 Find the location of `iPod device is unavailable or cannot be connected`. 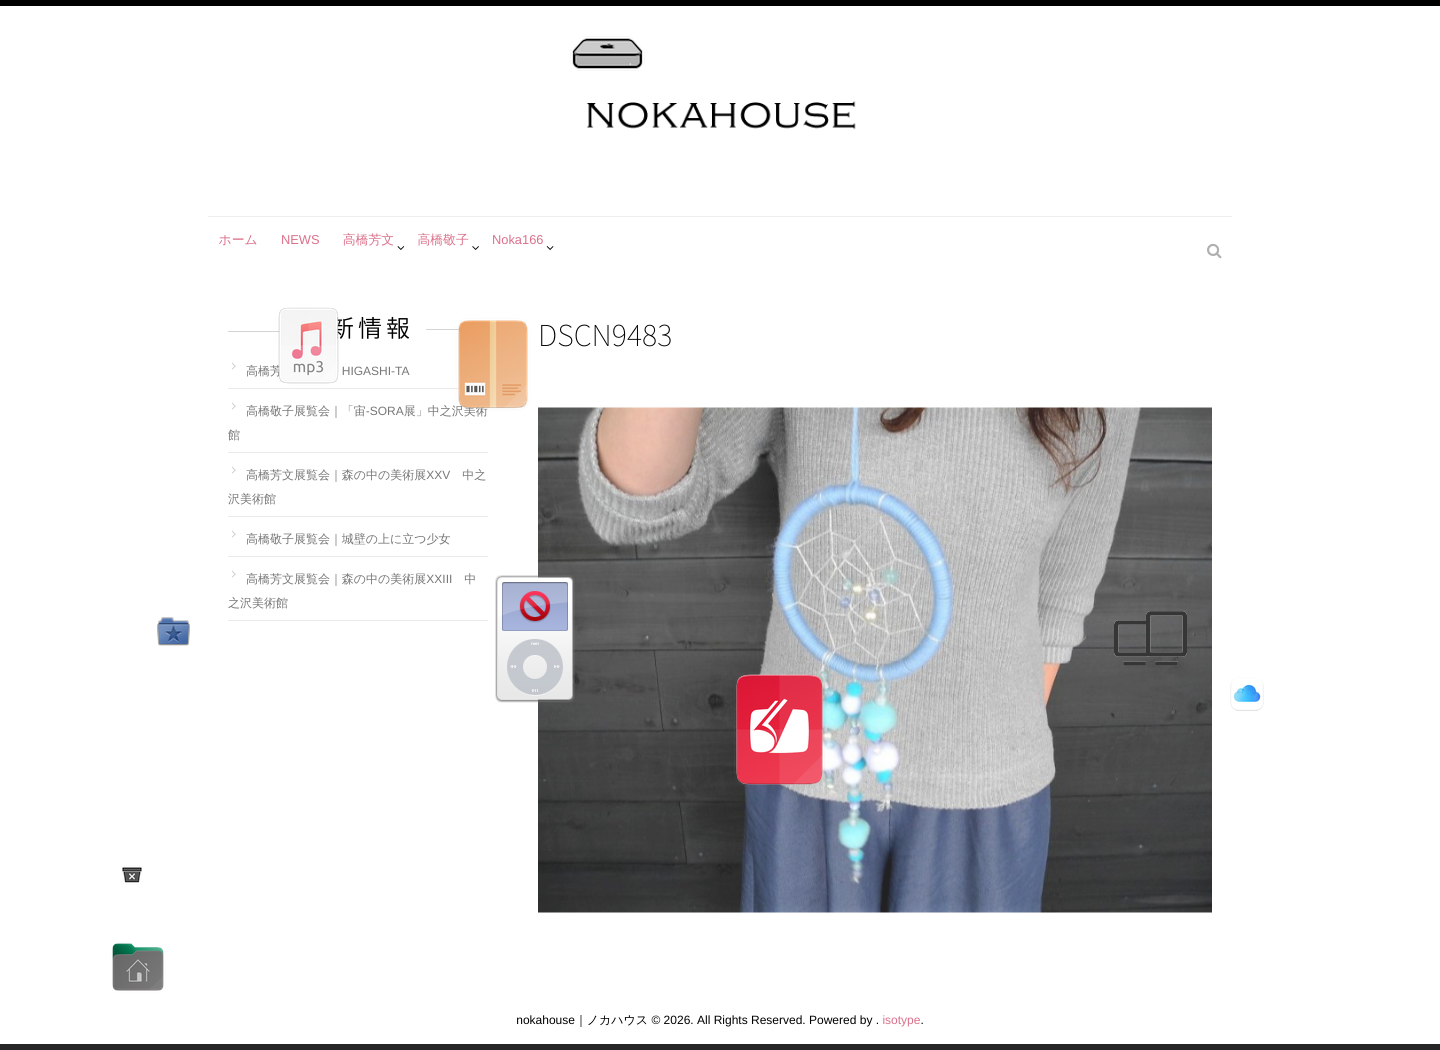

iPod device is unavailable or cannot be connected is located at coordinates (535, 639).